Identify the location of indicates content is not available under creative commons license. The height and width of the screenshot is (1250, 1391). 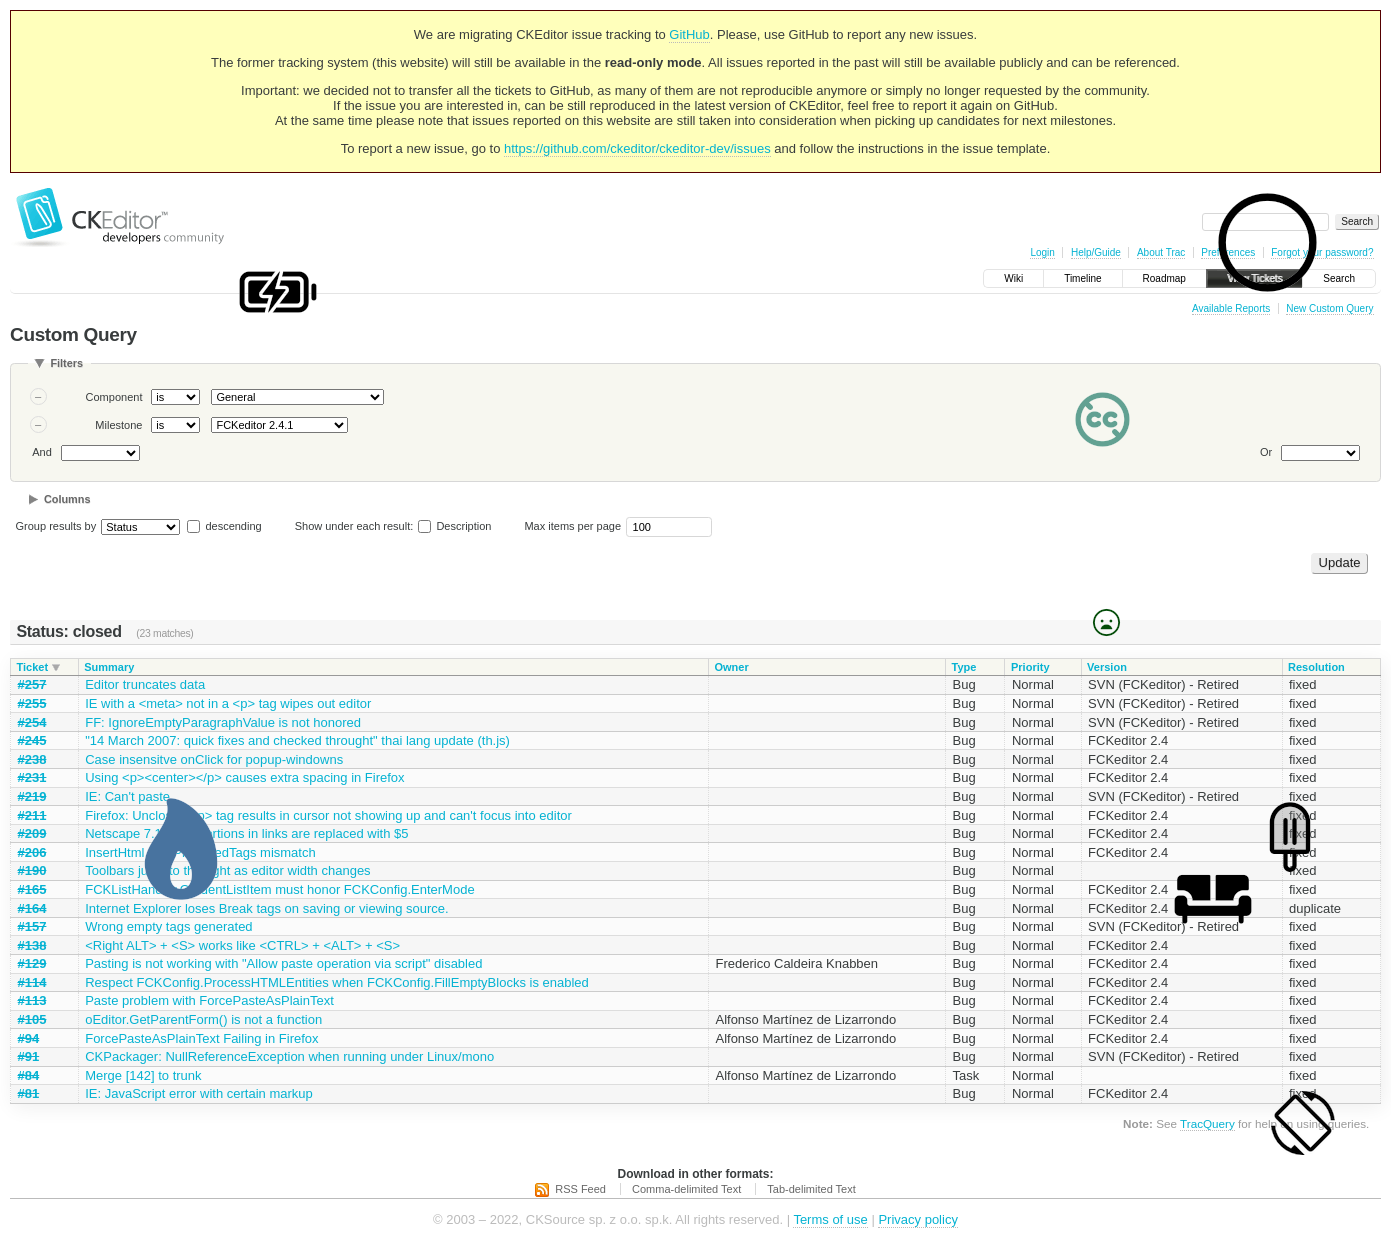
(1102, 419).